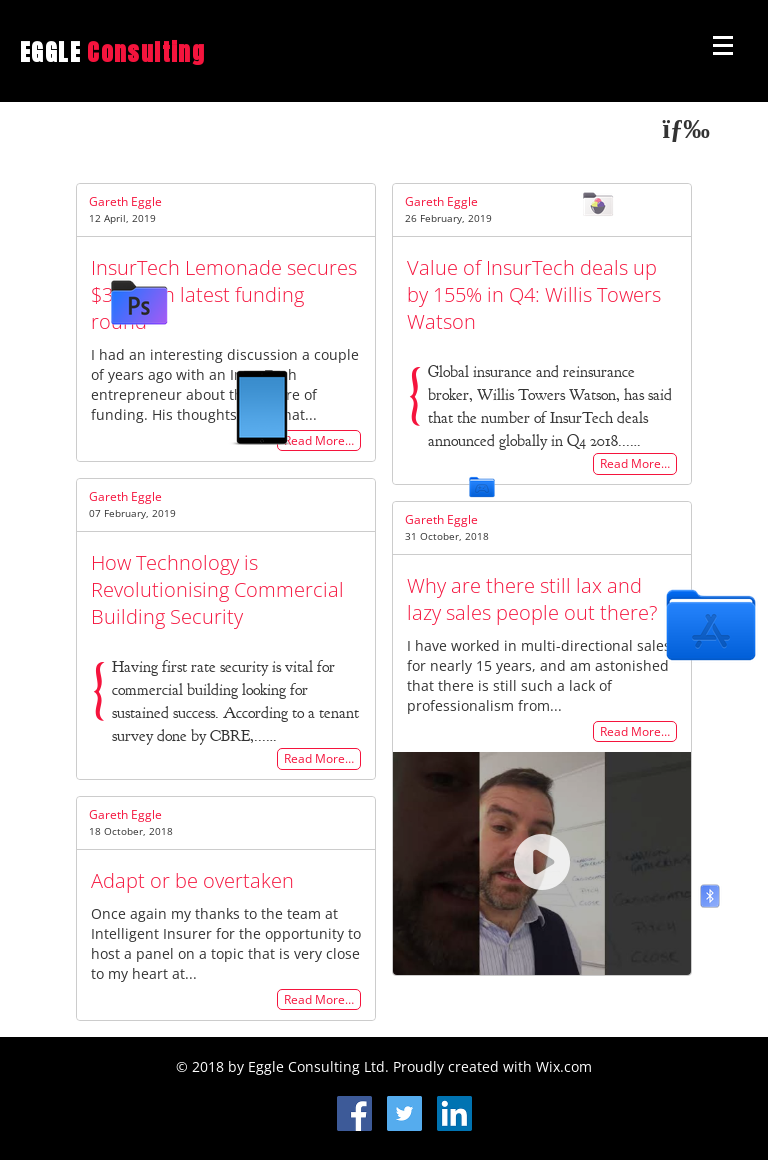 The width and height of the screenshot is (768, 1160). Describe the element at coordinates (711, 625) in the screenshot. I see `open templates folder` at that location.